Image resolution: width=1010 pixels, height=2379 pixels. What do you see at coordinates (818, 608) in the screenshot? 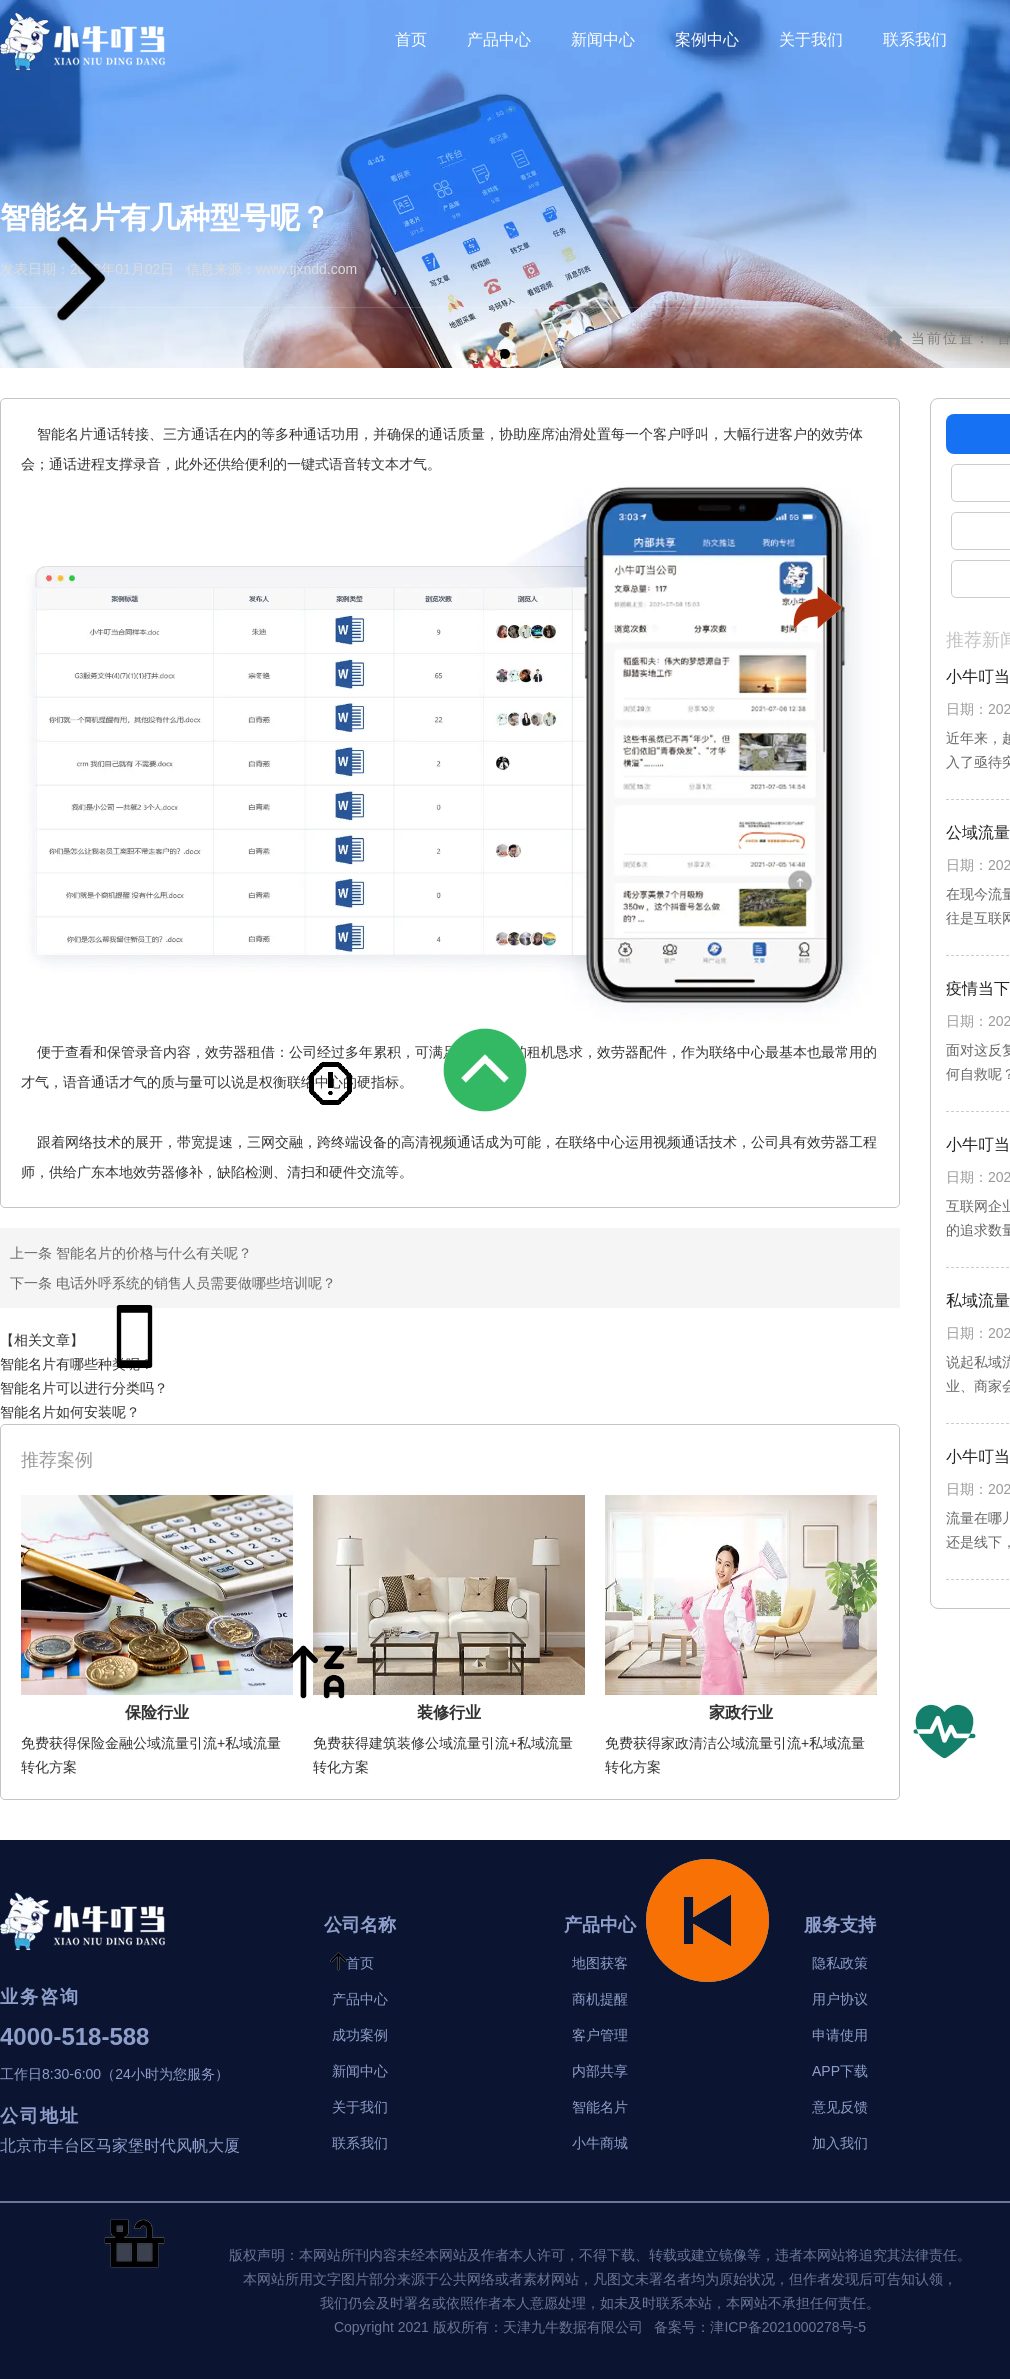
I see `share or forward content` at bounding box center [818, 608].